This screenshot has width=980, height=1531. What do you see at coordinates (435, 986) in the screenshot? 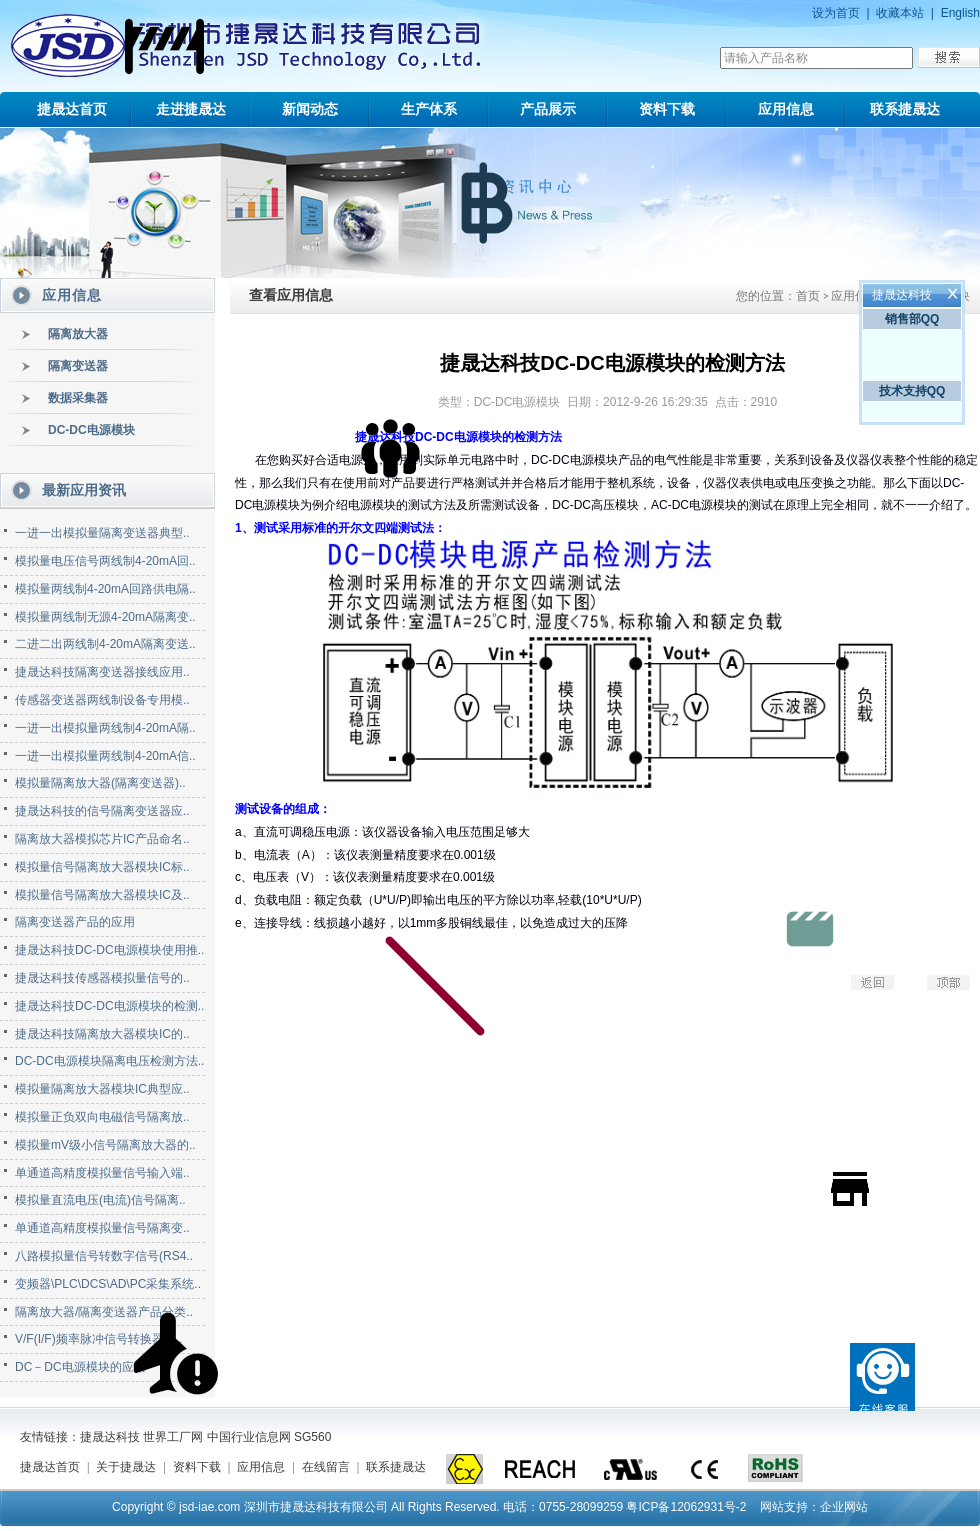
I see `indicates a disabled or unavailable feature` at bounding box center [435, 986].